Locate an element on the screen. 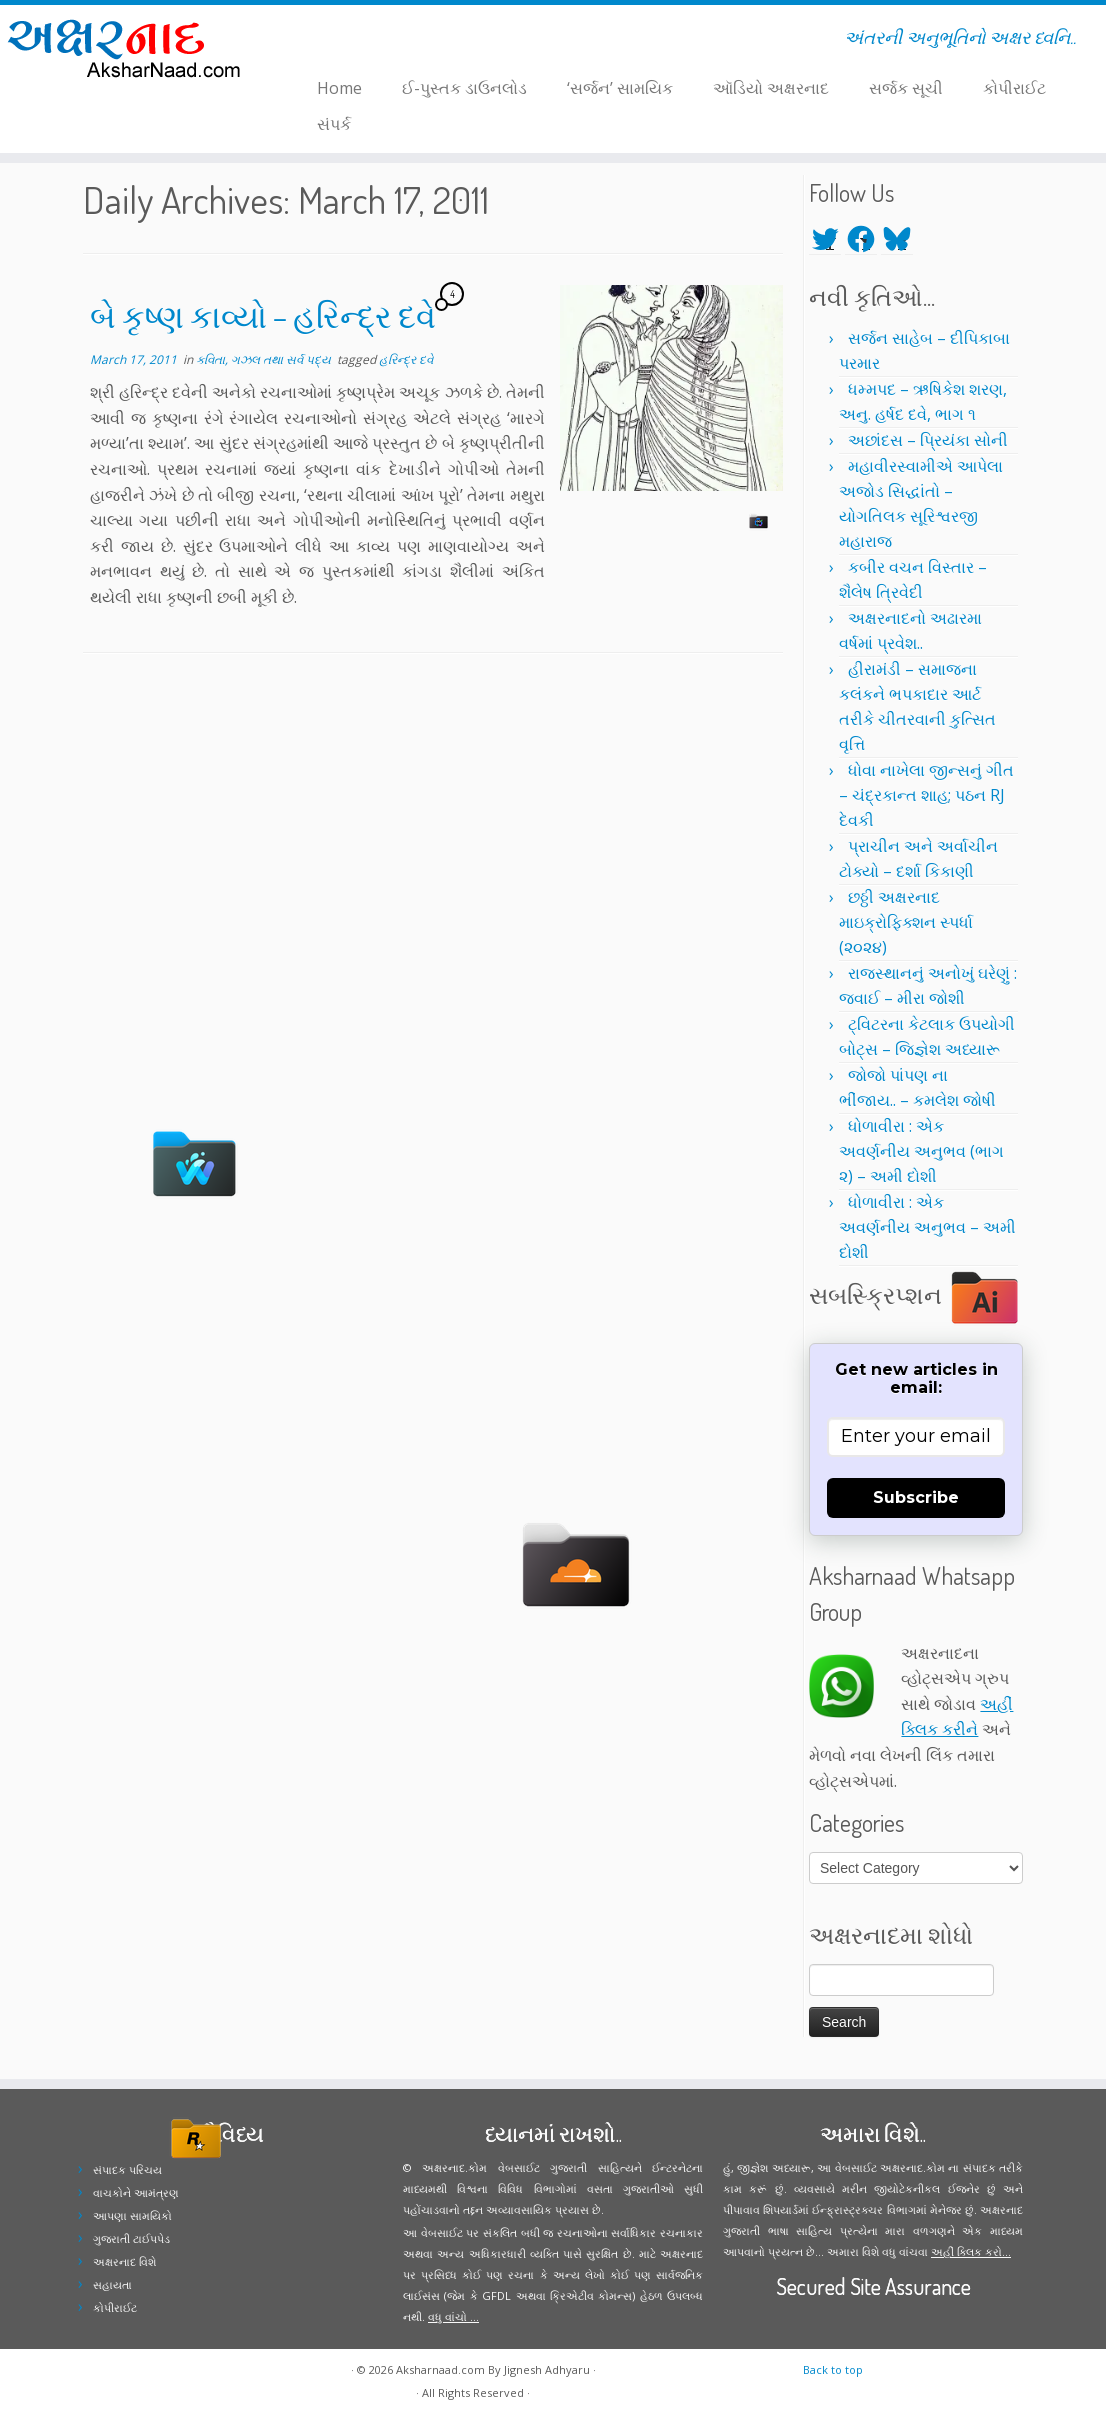 This screenshot has height=2415, width=1106. open waterfox browser files folder is located at coordinates (194, 1166).